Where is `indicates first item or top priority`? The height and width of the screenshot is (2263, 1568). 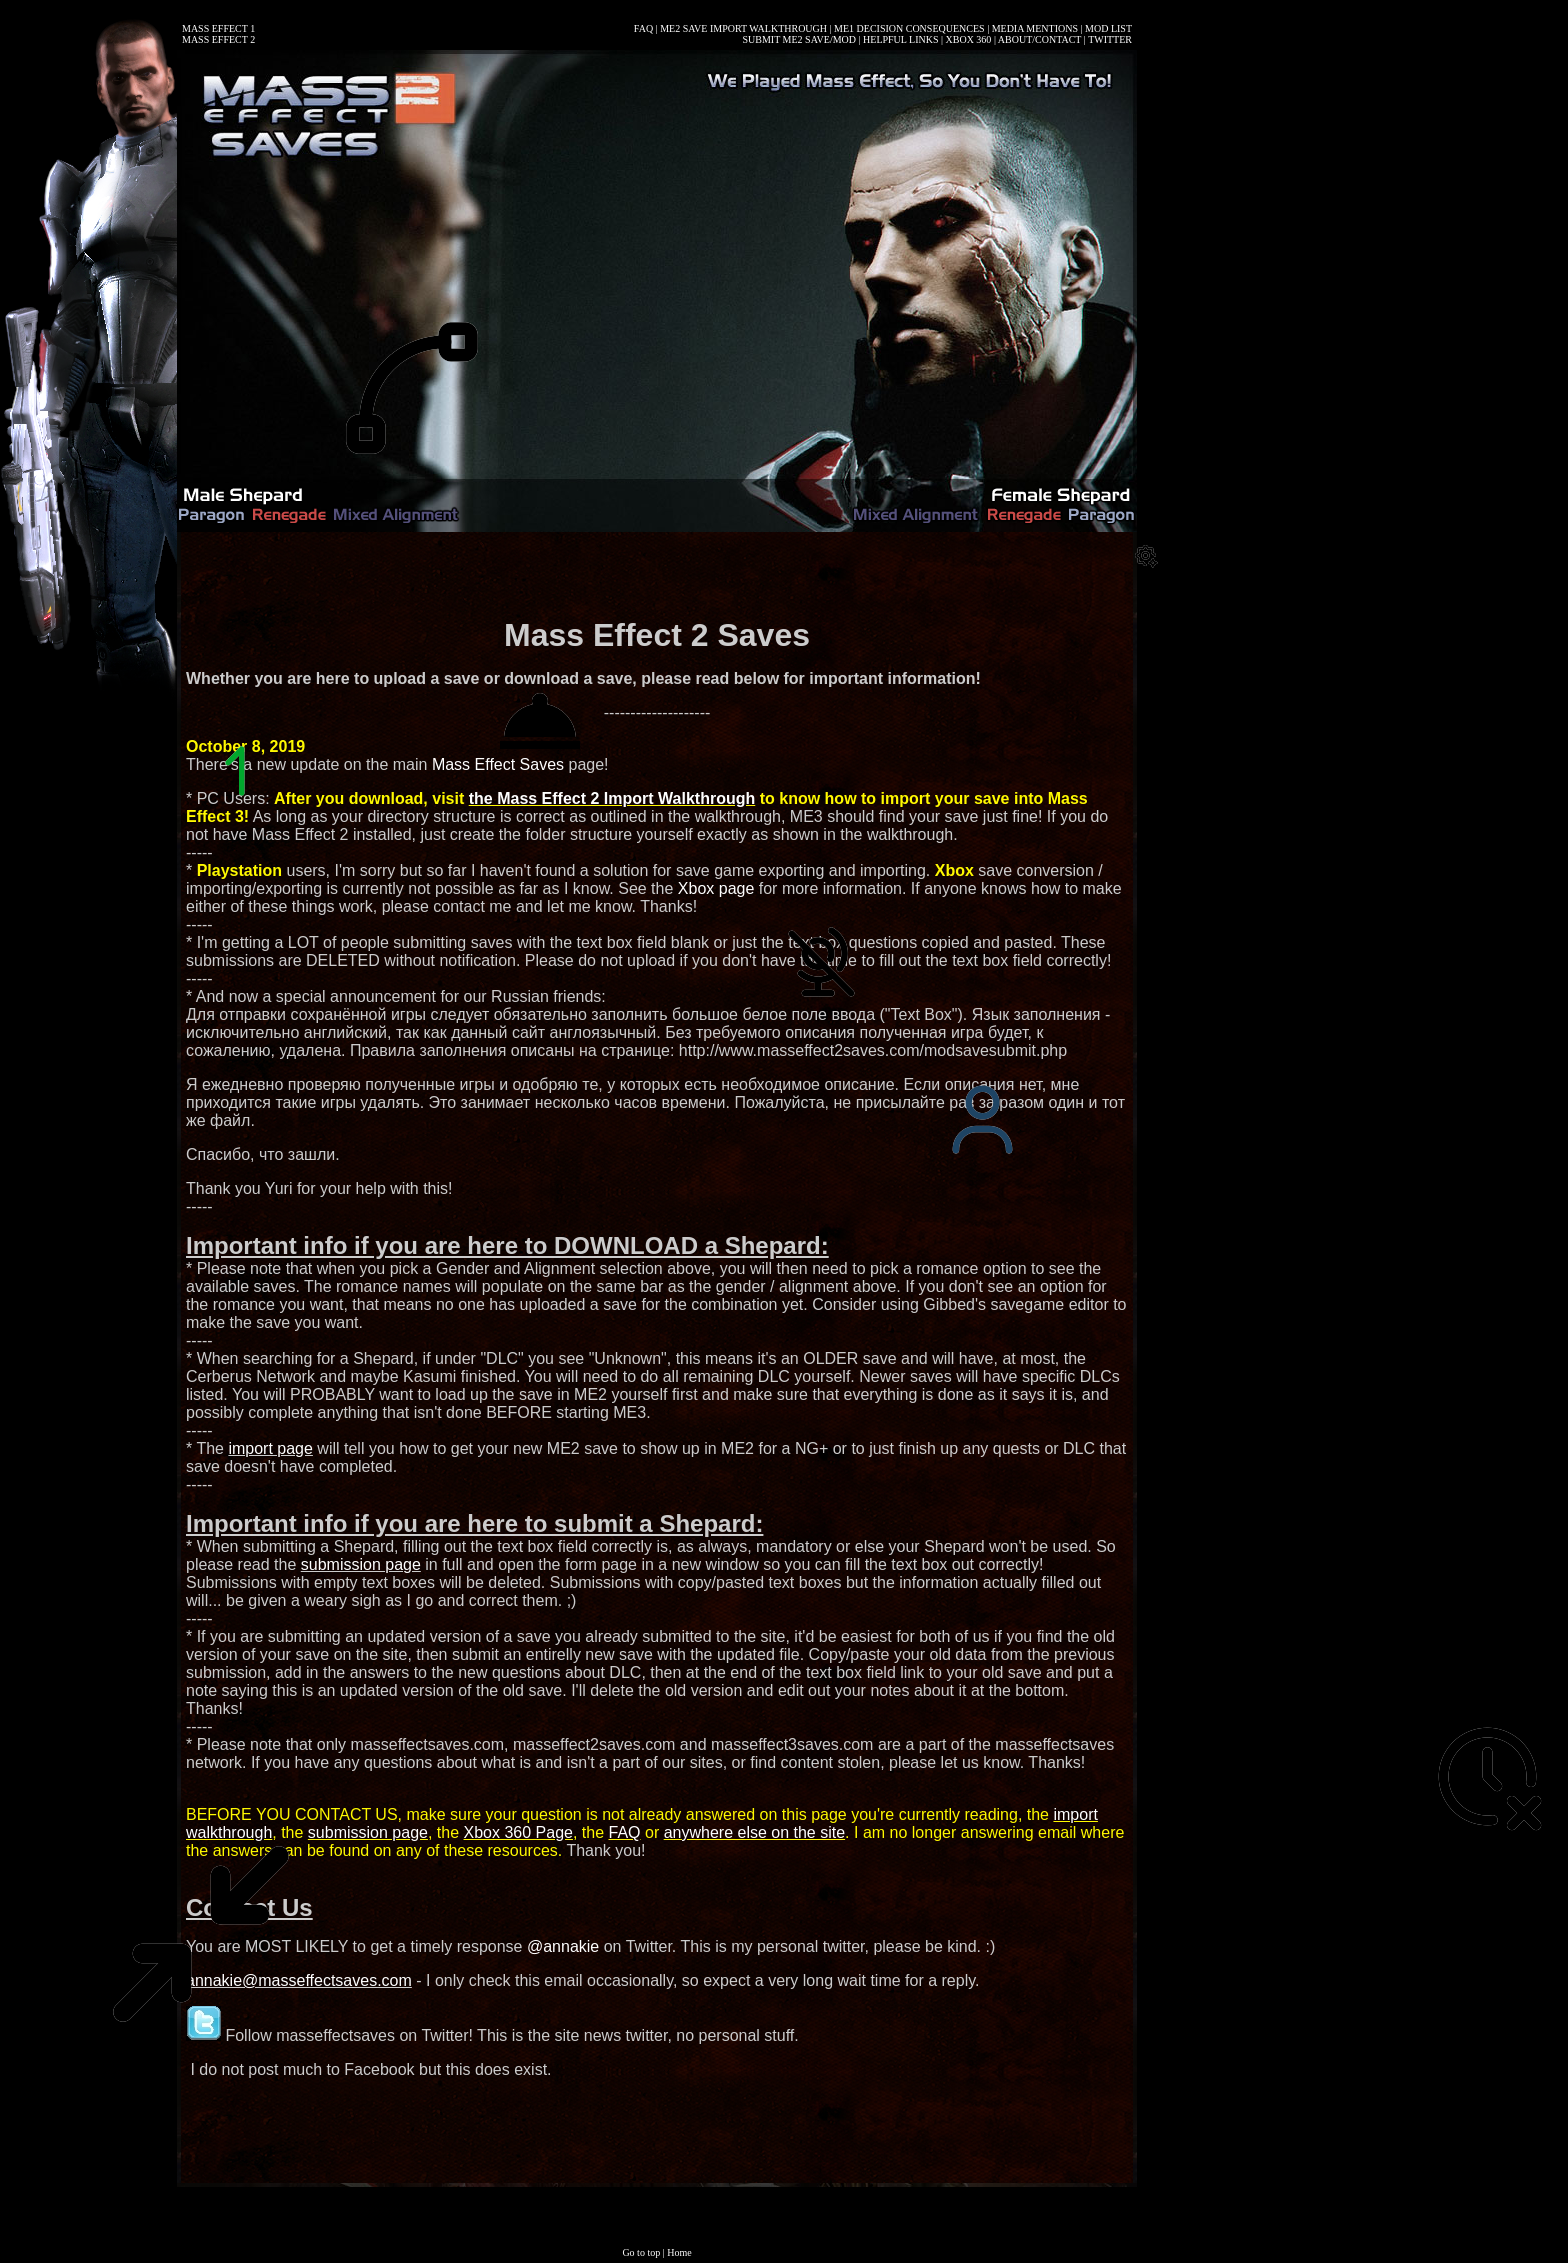
indicates first item or top priority is located at coordinates (239, 771).